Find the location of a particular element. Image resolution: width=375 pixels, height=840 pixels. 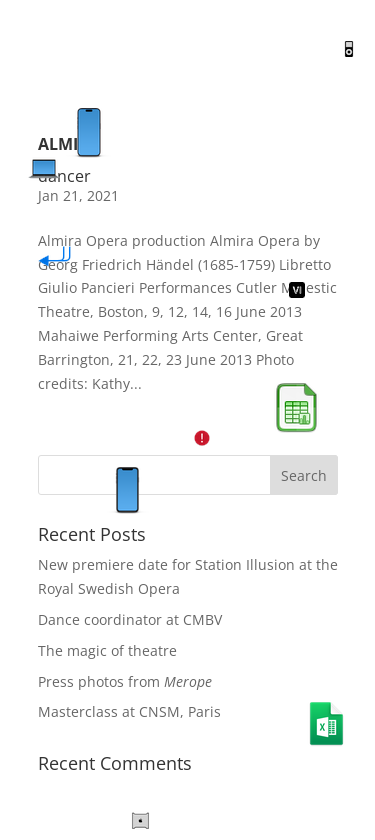

reply to all recipients of an email is located at coordinates (54, 254).